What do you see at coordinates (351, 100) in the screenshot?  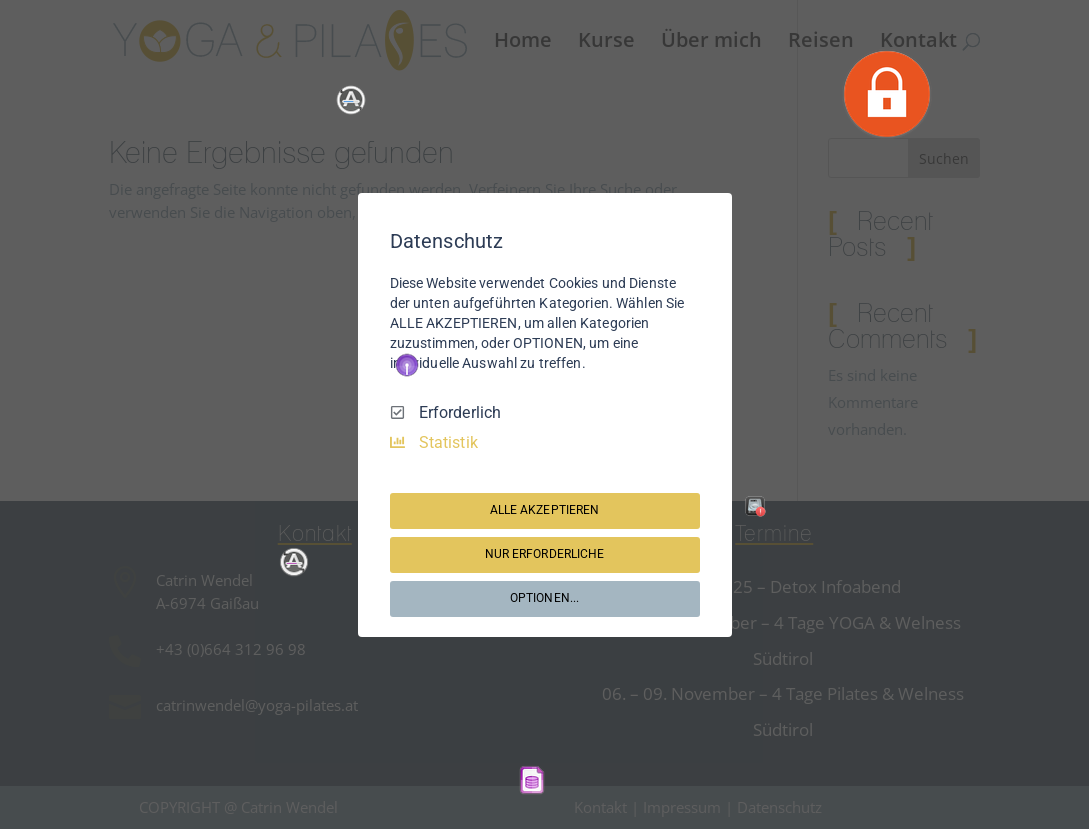 I see `check for available software updates` at bounding box center [351, 100].